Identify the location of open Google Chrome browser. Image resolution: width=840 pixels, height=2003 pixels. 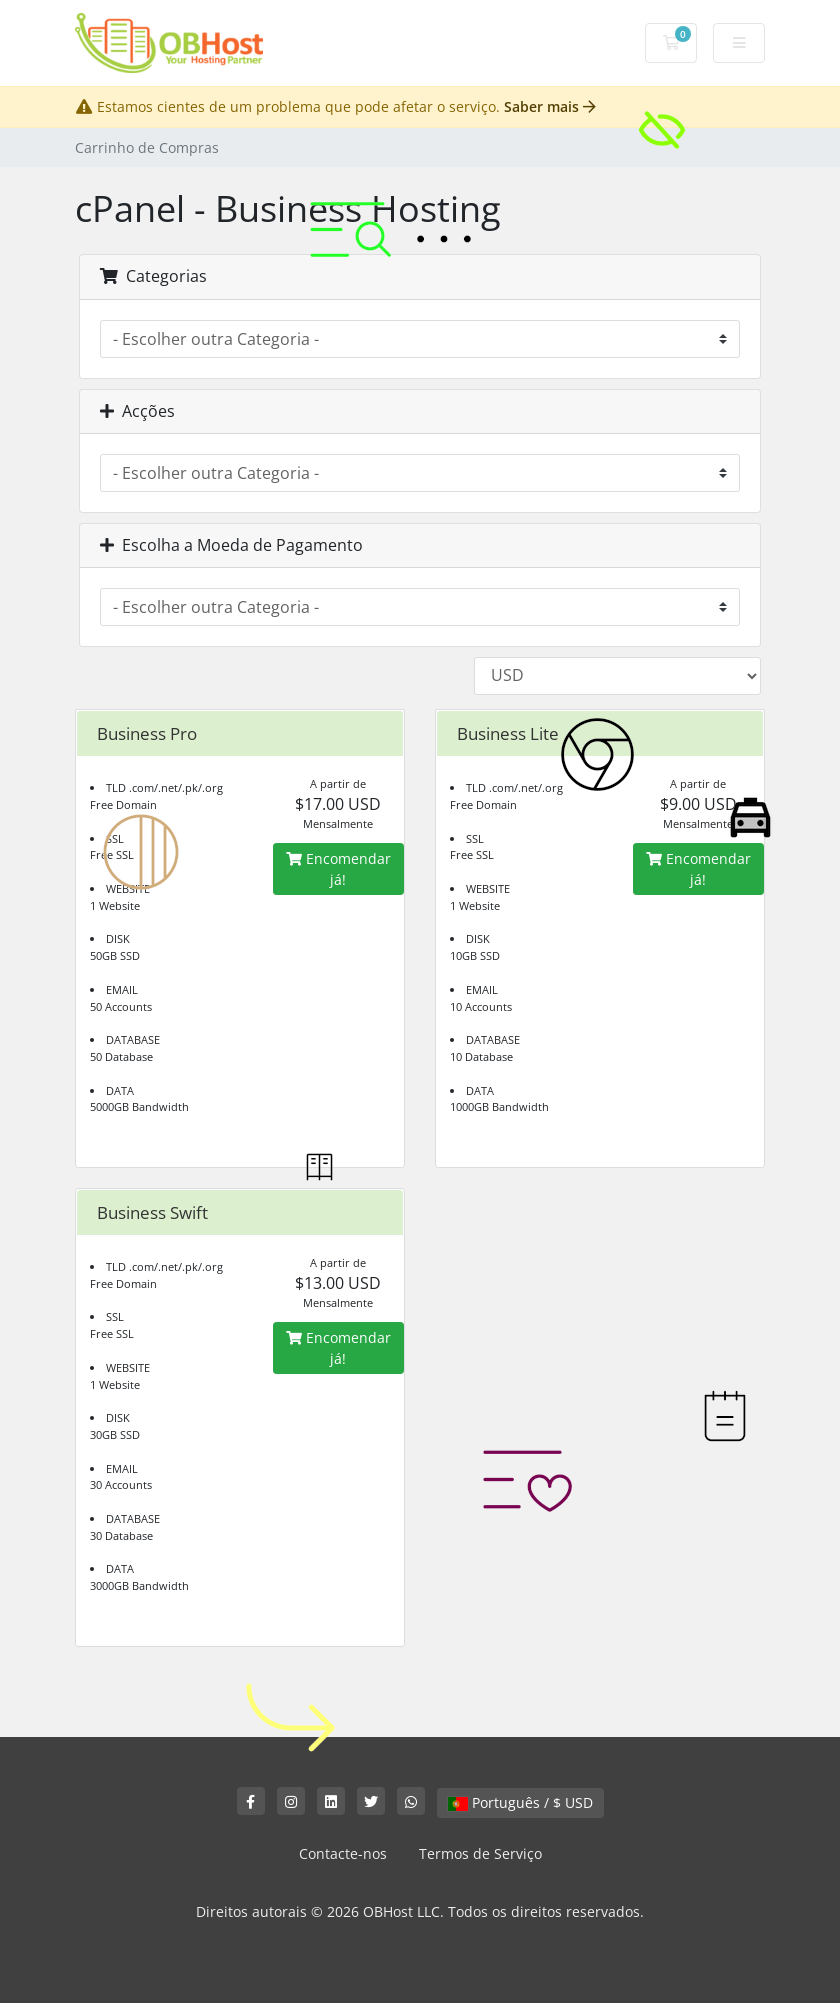
(597, 754).